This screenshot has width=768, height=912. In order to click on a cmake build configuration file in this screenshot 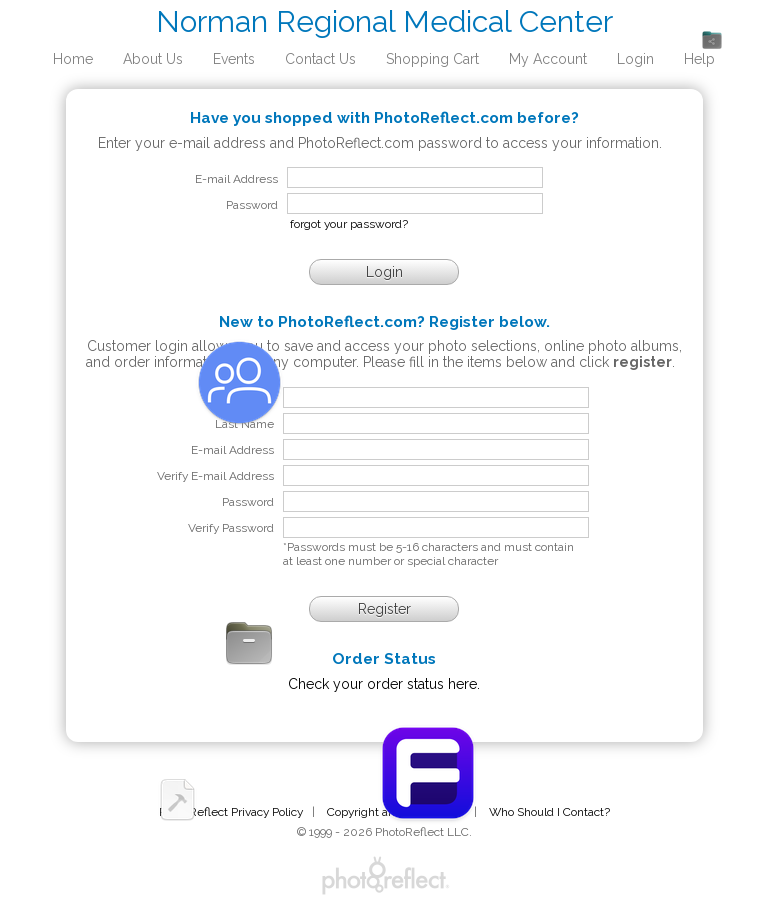, I will do `click(177, 799)`.